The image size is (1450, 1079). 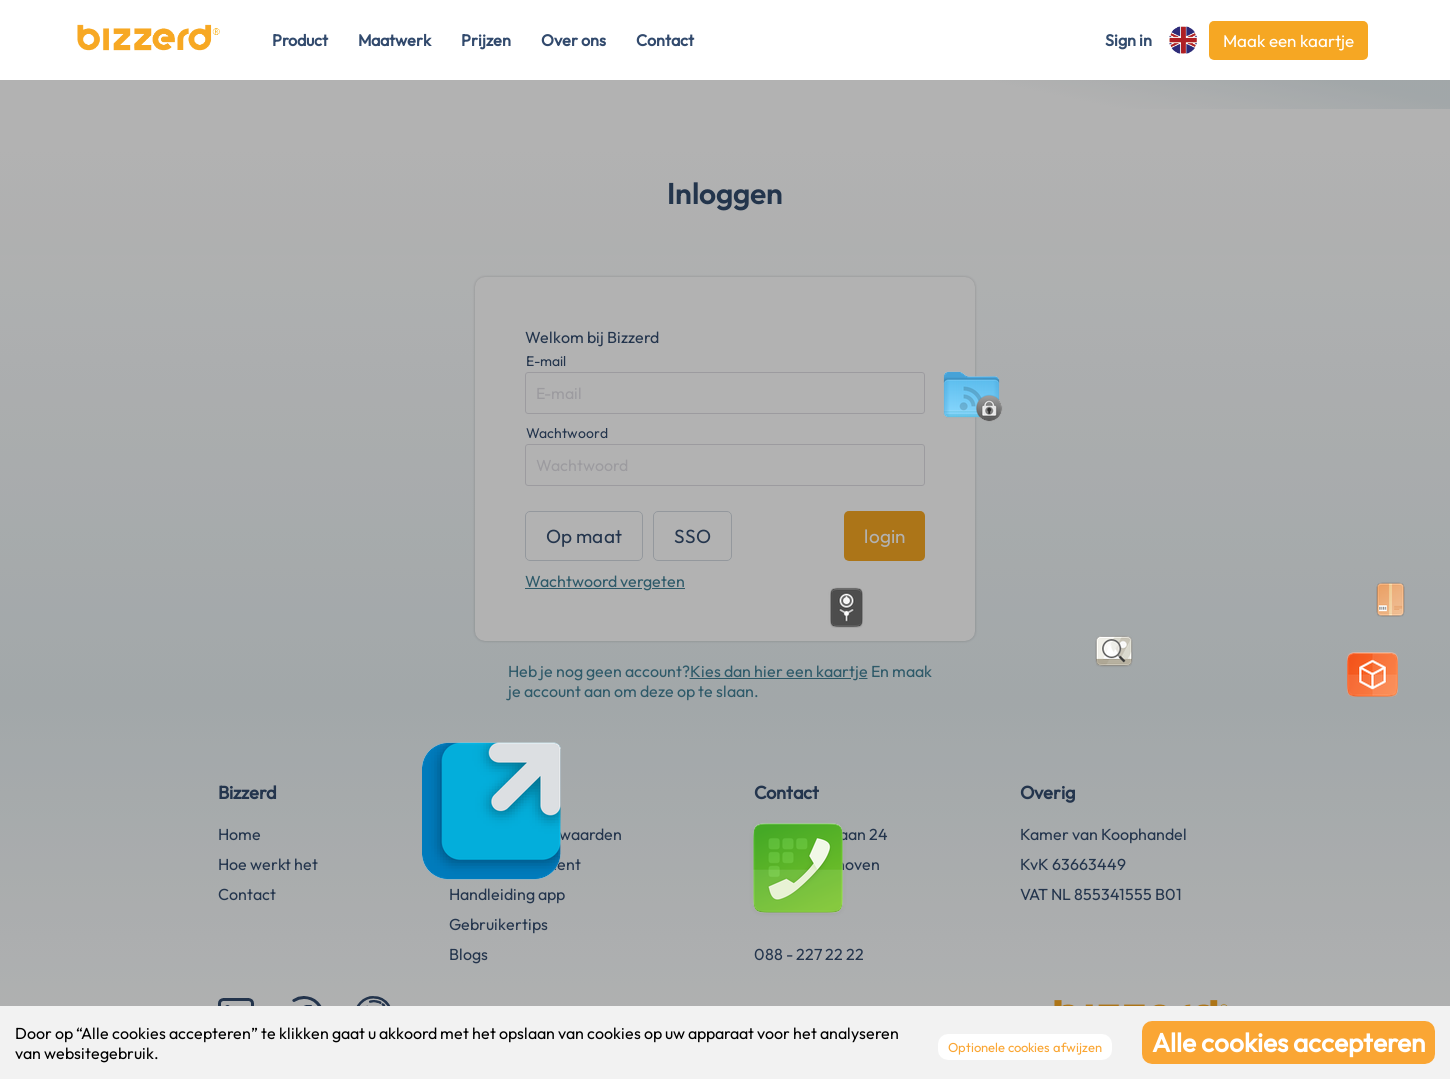 What do you see at coordinates (491, 810) in the screenshot?
I see `open accessories or utility apps` at bounding box center [491, 810].